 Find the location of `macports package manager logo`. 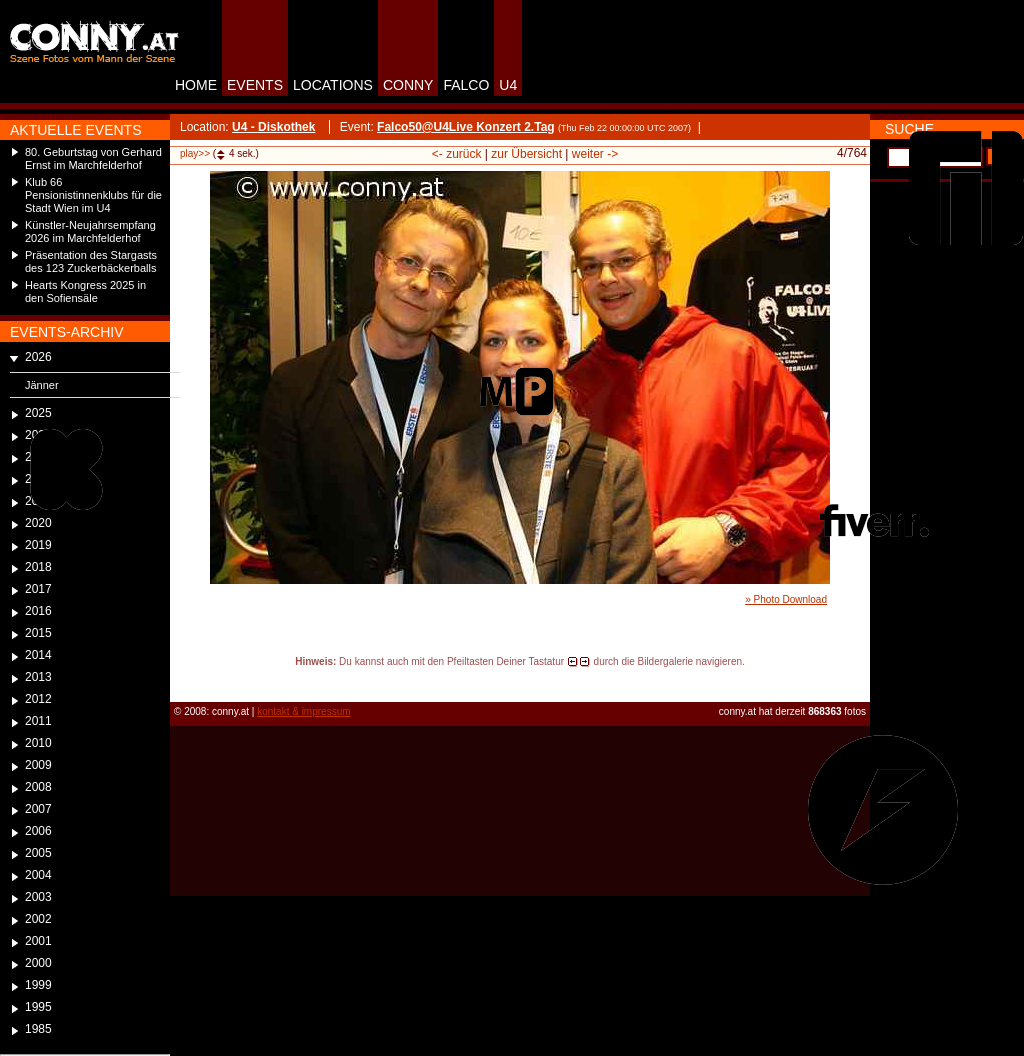

macports package manager logo is located at coordinates (516, 391).